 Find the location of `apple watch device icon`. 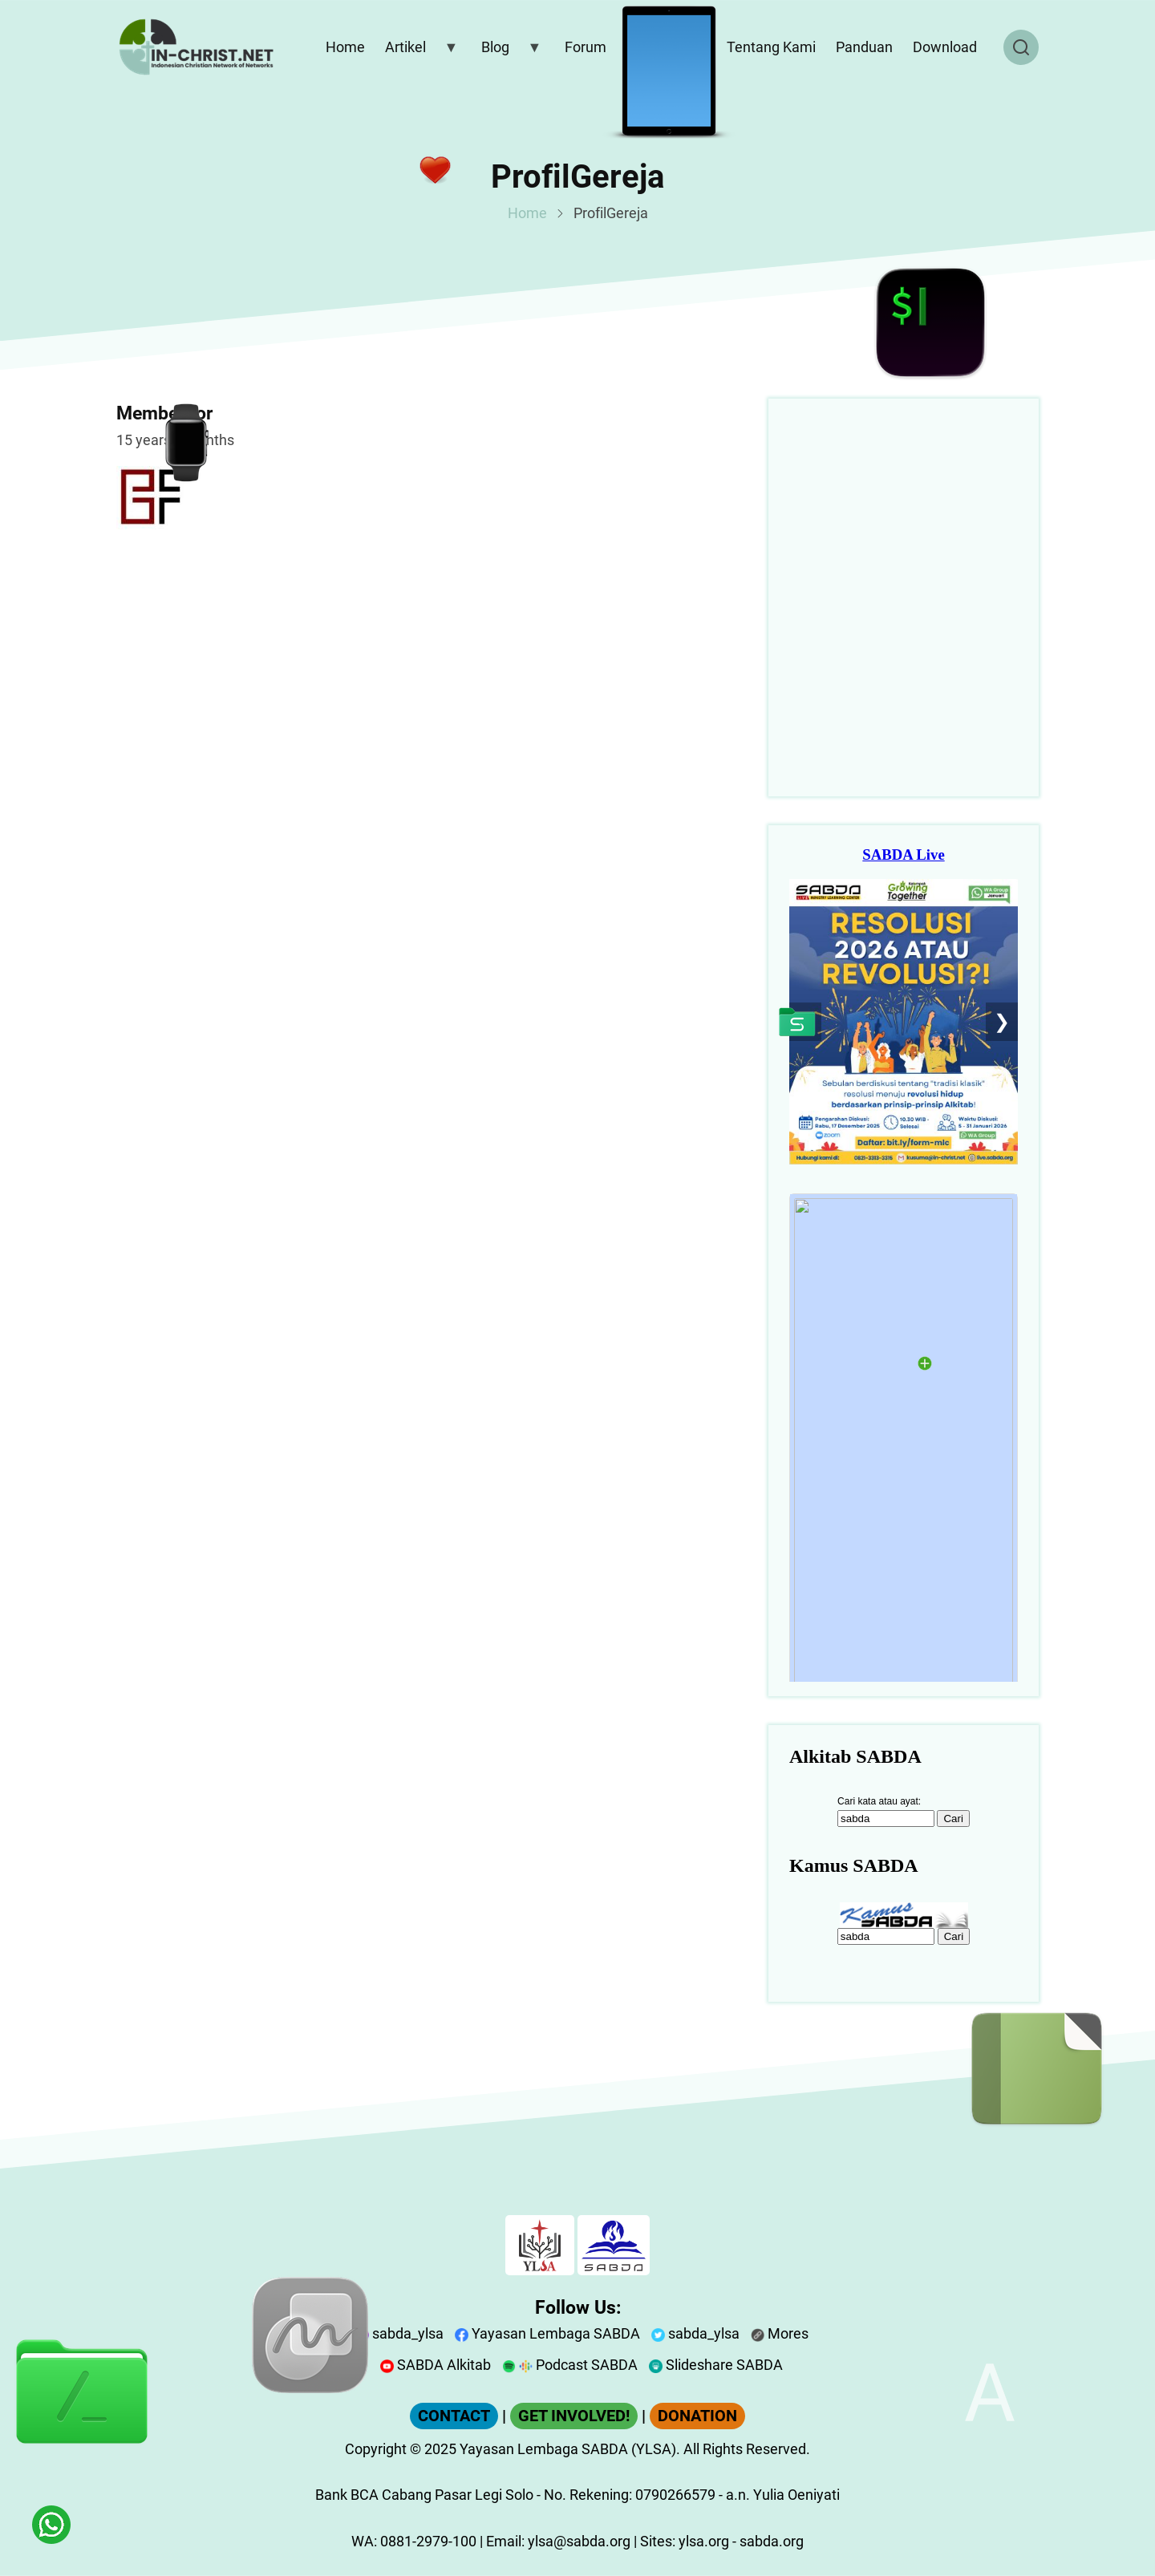

apple watch device icon is located at coordinates (186, 443).